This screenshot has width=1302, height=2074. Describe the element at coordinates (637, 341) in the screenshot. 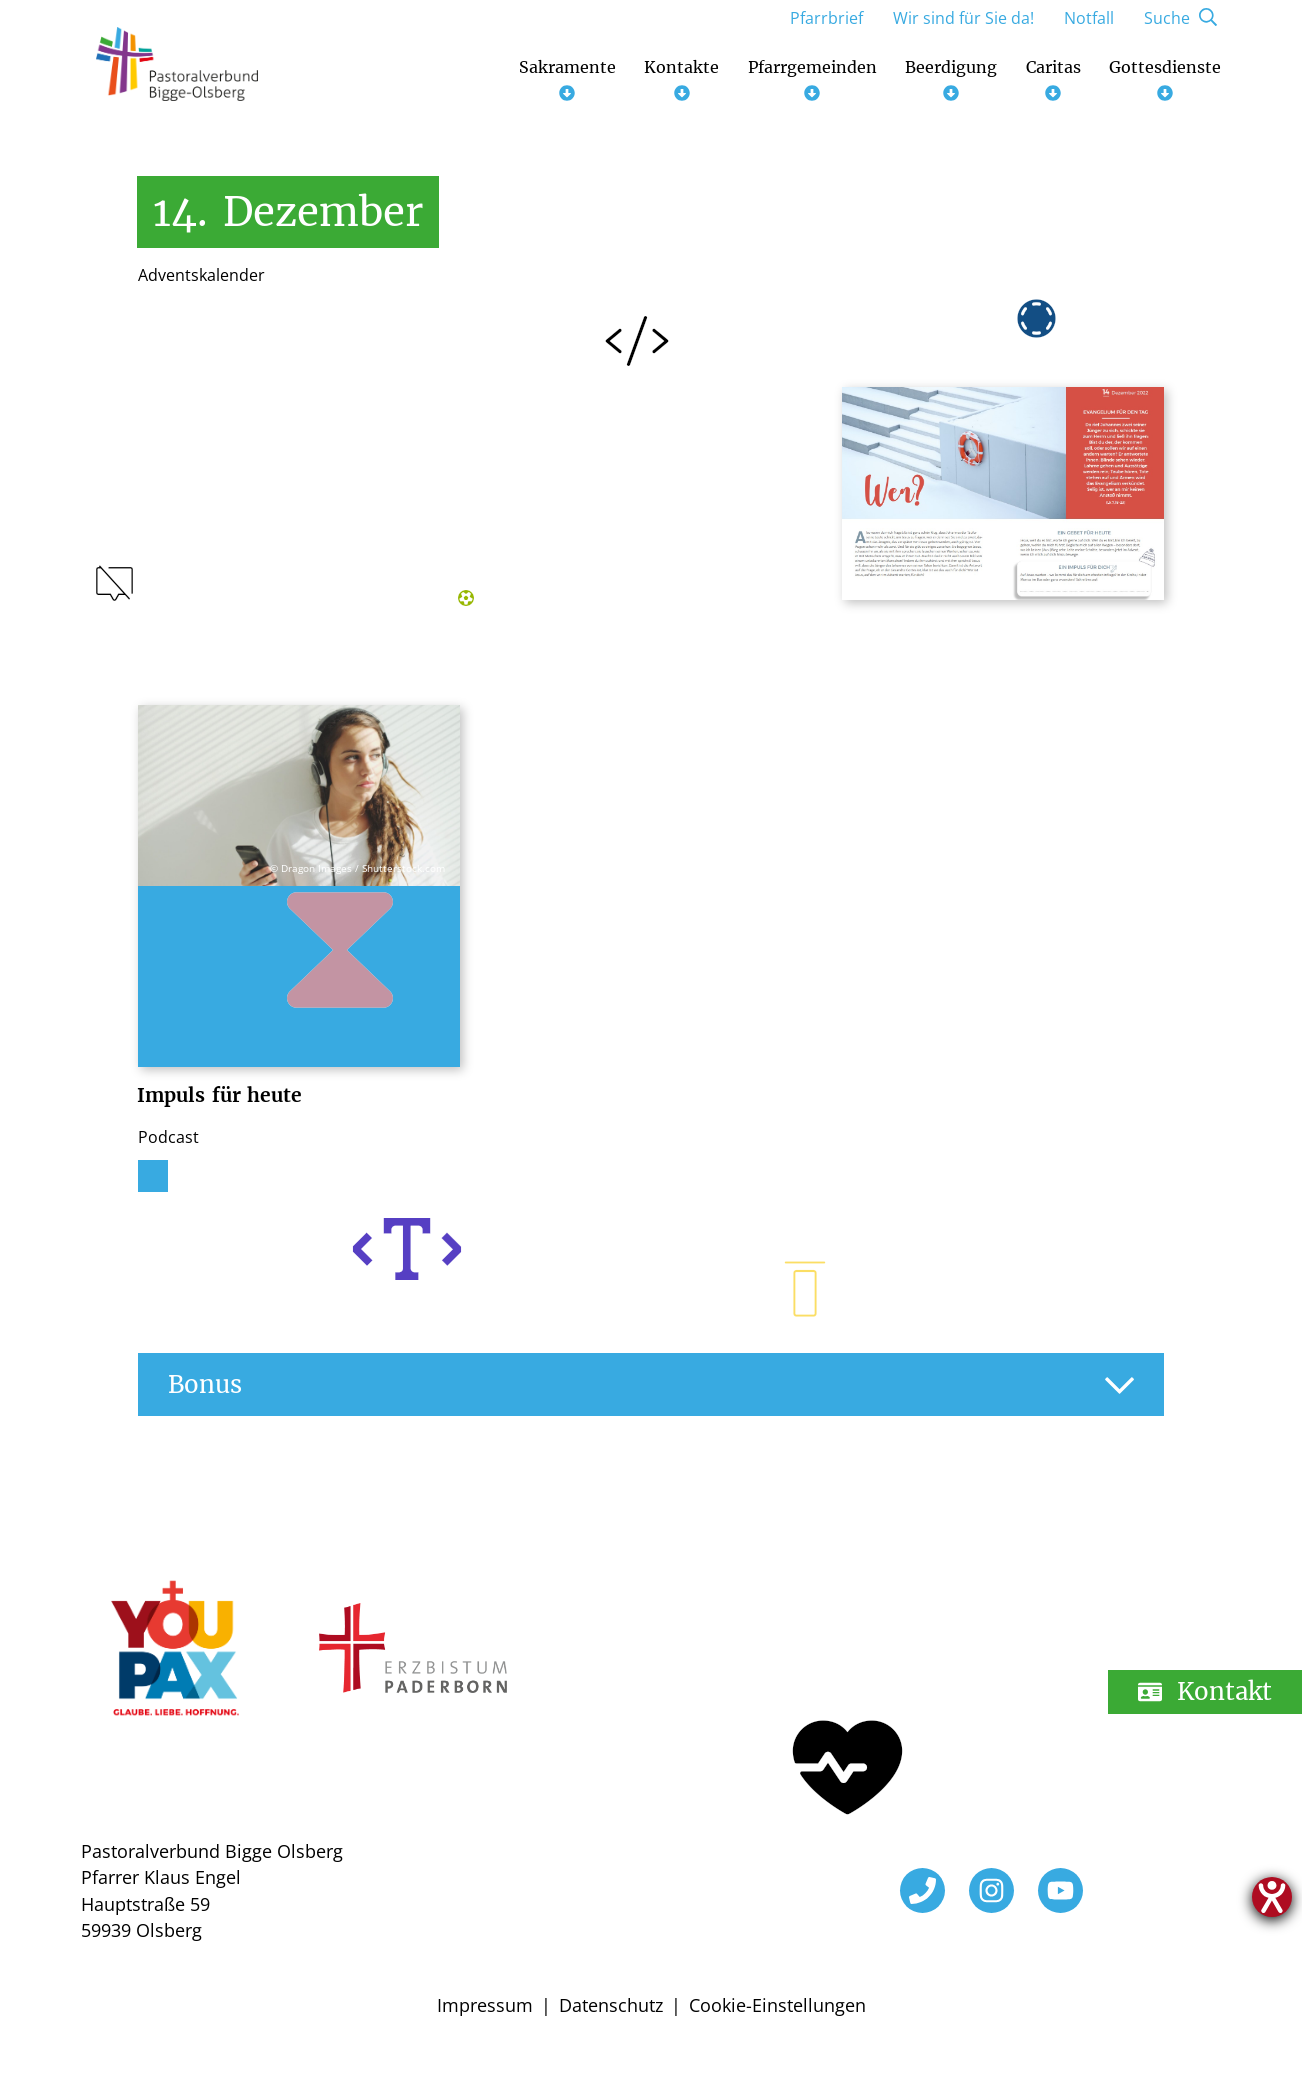

I see `view or edit source code` at that location.